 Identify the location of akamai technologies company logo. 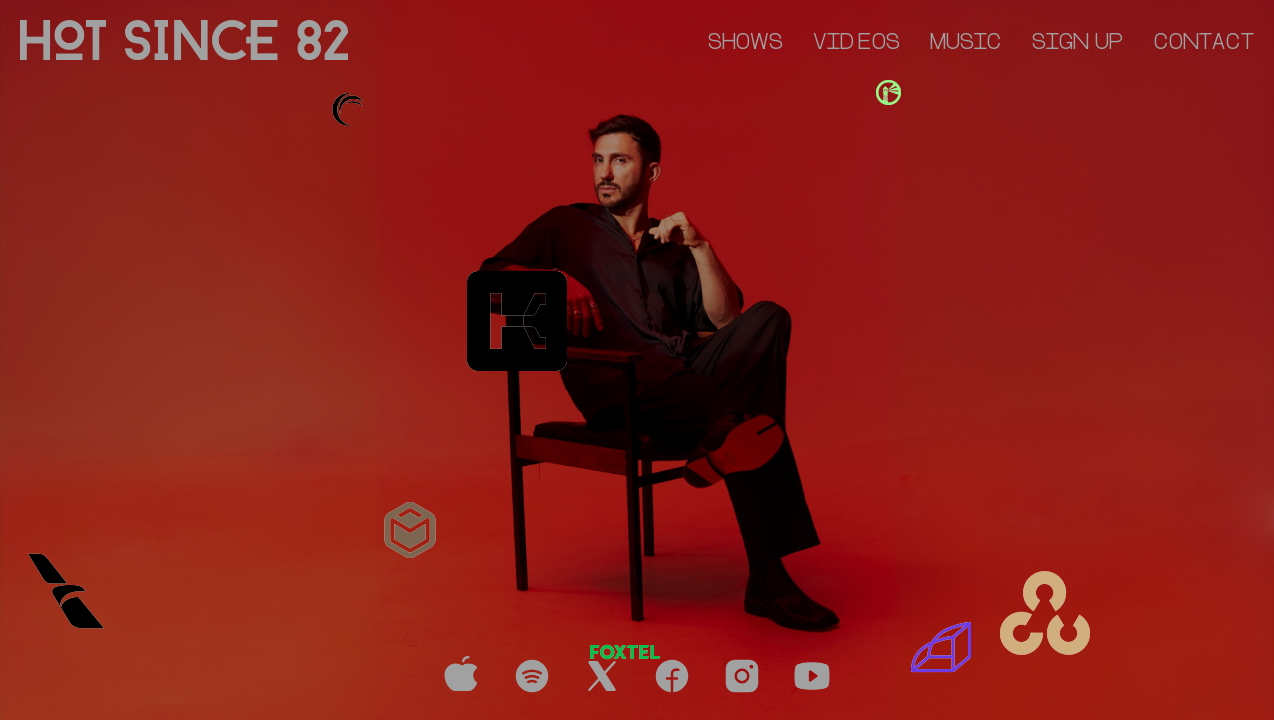
(347, 109).